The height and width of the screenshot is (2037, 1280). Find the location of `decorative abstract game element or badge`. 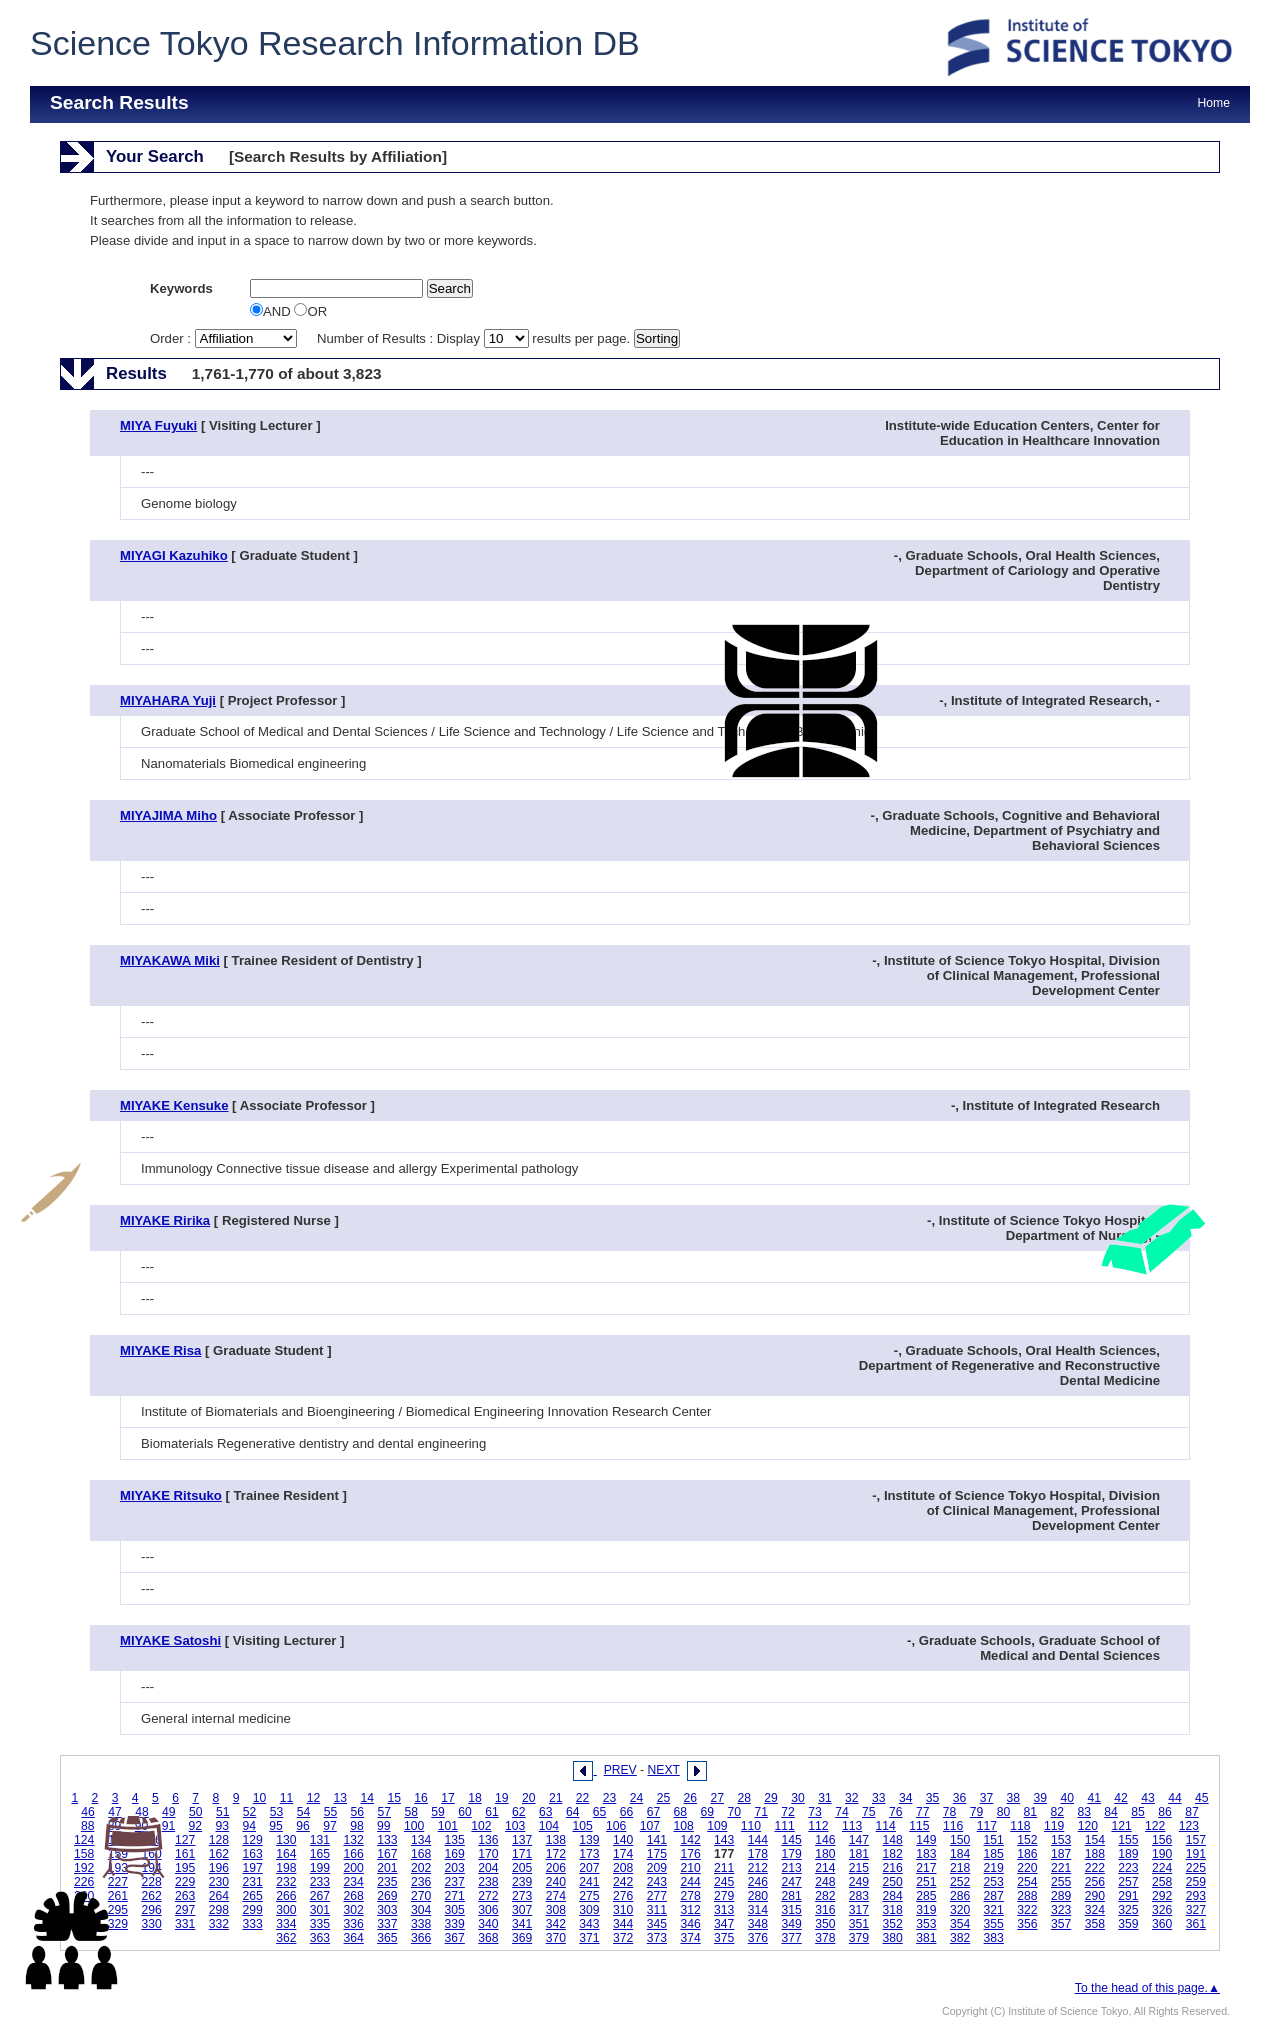

decorative abstract game element or badge is located at coordinates (801, 701).